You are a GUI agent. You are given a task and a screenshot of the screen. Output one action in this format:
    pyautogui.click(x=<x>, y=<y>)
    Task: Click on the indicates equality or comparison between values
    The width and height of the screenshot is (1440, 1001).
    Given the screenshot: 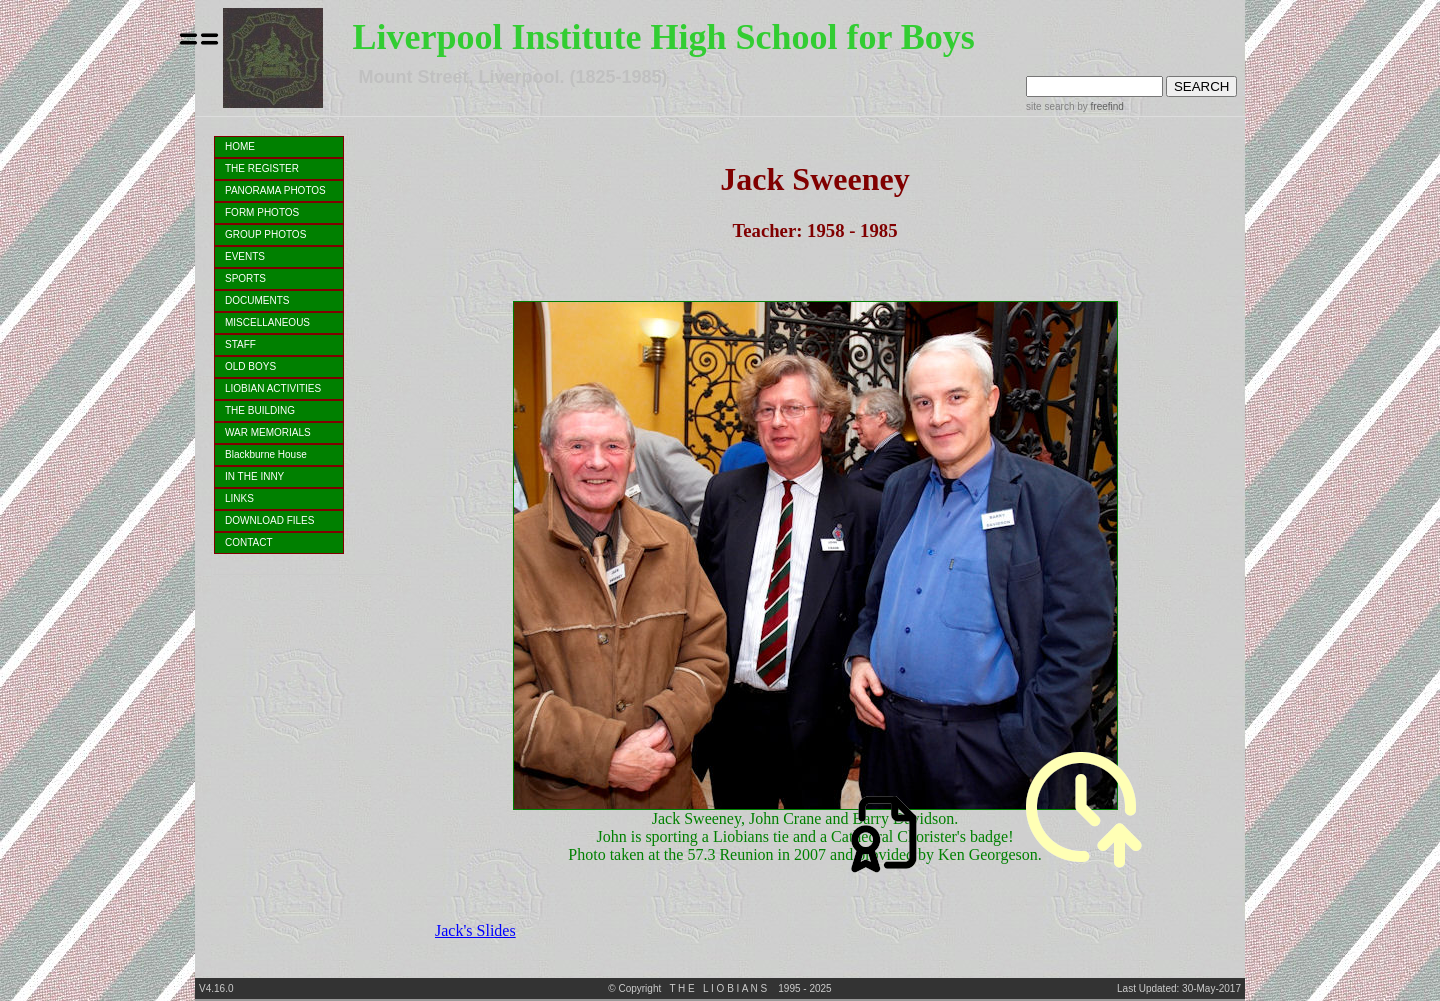 What is the action you would take?
    pyautogui.click(x=199, y=39)
    